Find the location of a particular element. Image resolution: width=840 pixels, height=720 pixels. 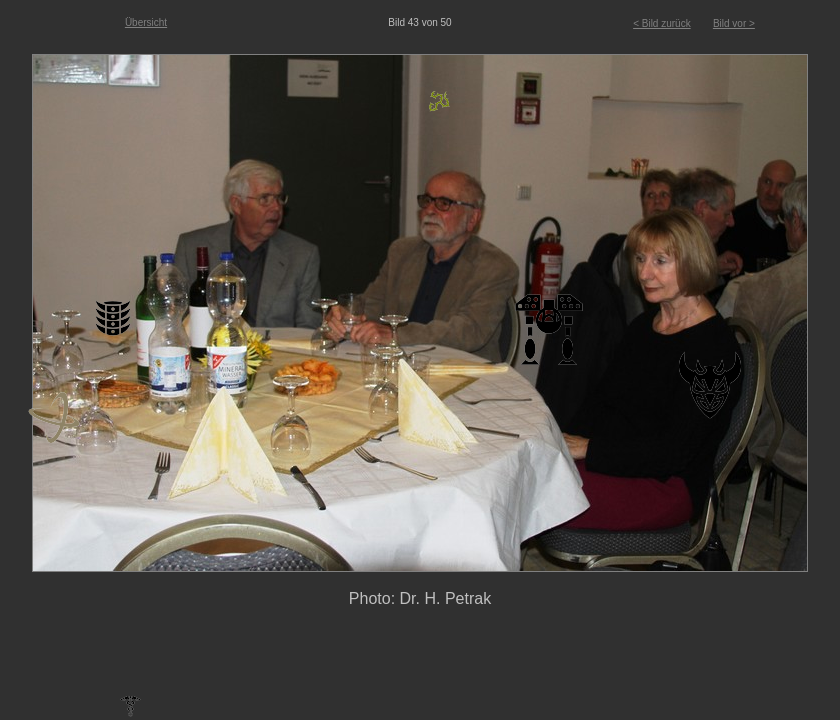

server or database storage indicator is located at coordinates (113, 318).